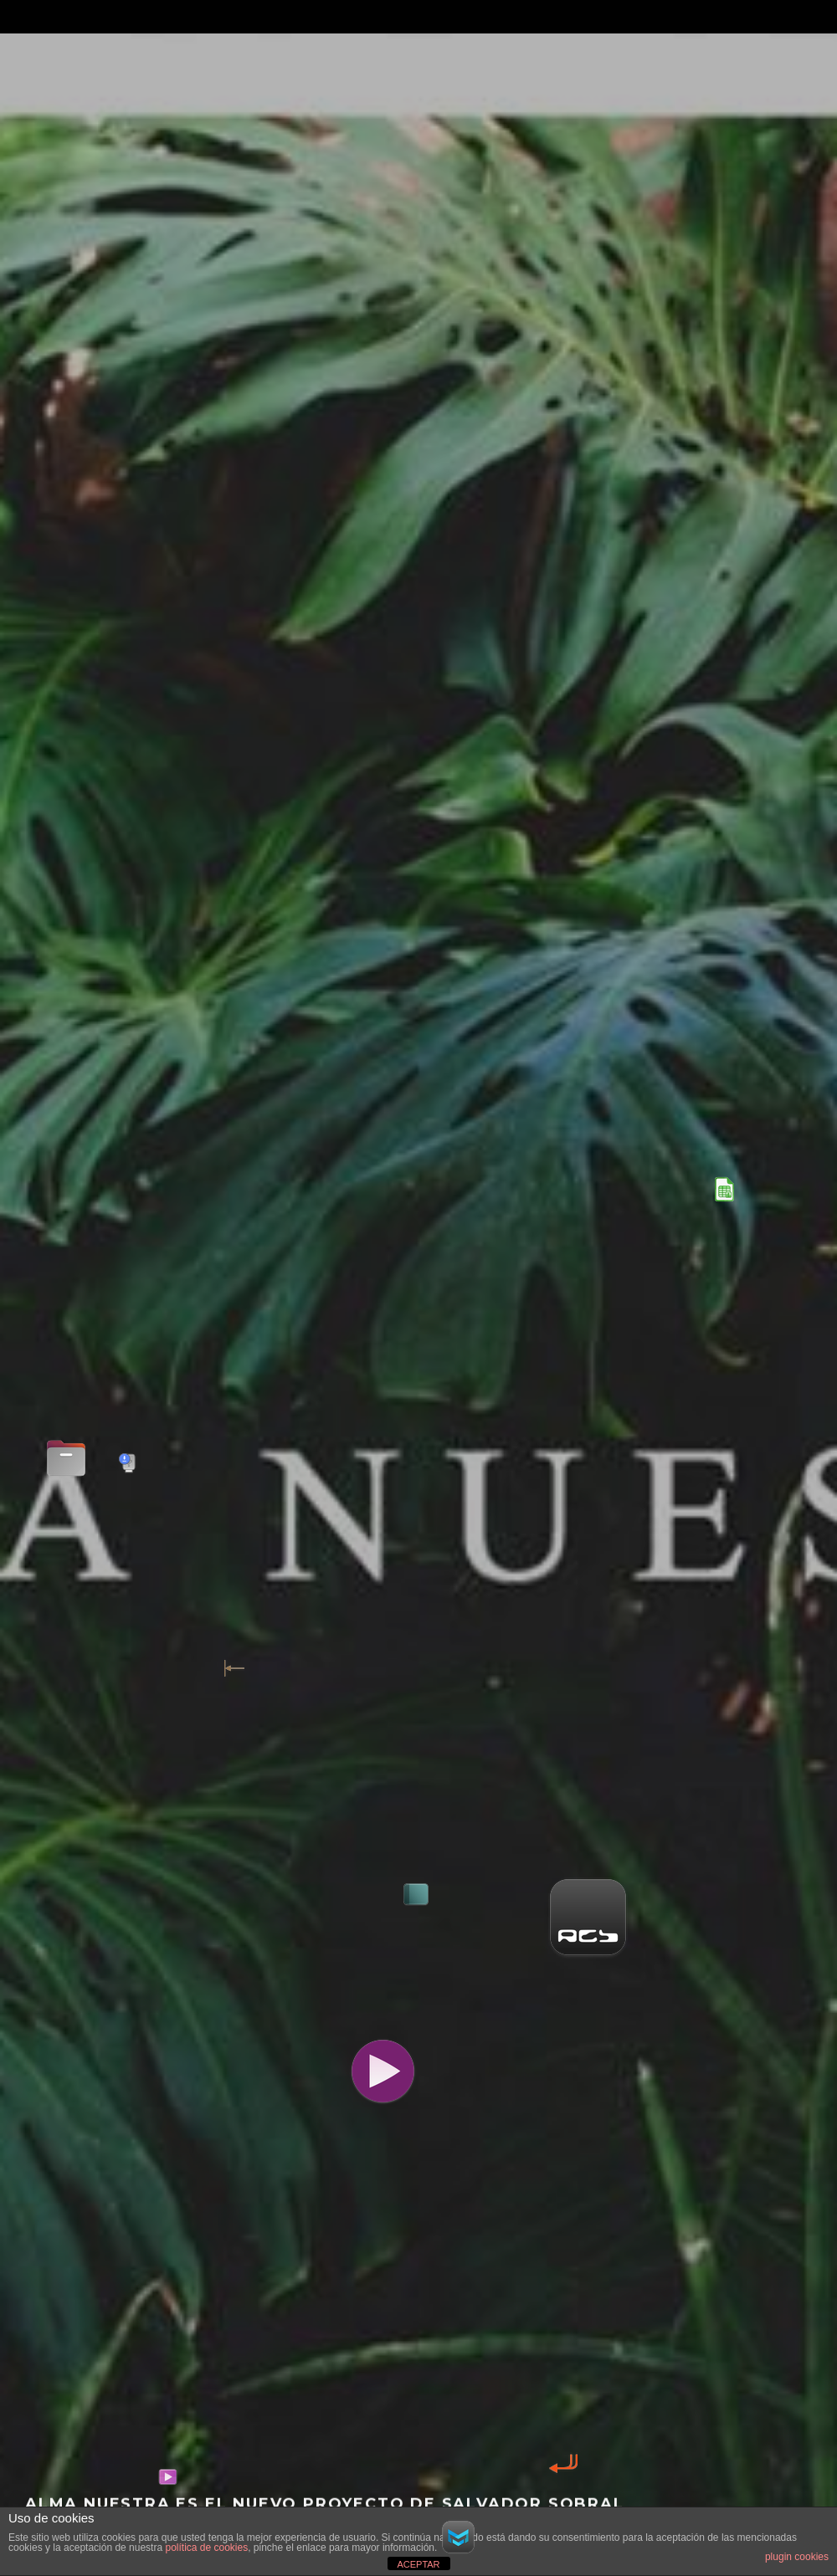  Describe the element at coordinates (458, 2537) in the screenshot. I see `open marktext markdown editor` at that location.